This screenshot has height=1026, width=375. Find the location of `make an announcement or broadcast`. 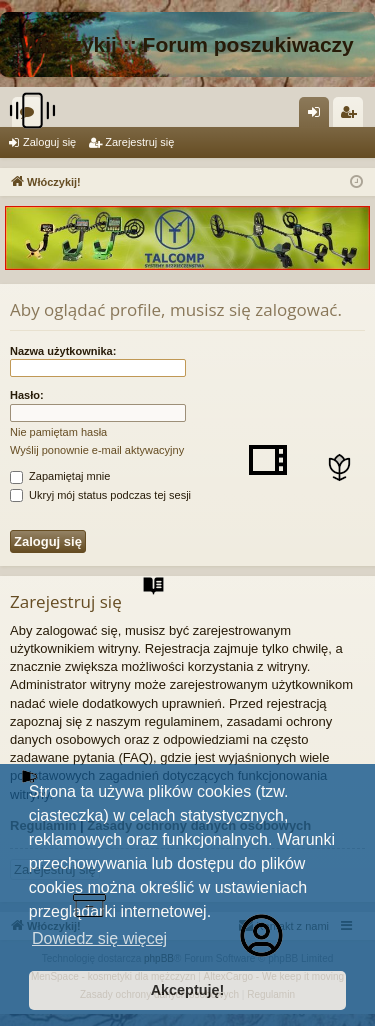

make an announcement or broadcast is located at coordinates (29, 777).